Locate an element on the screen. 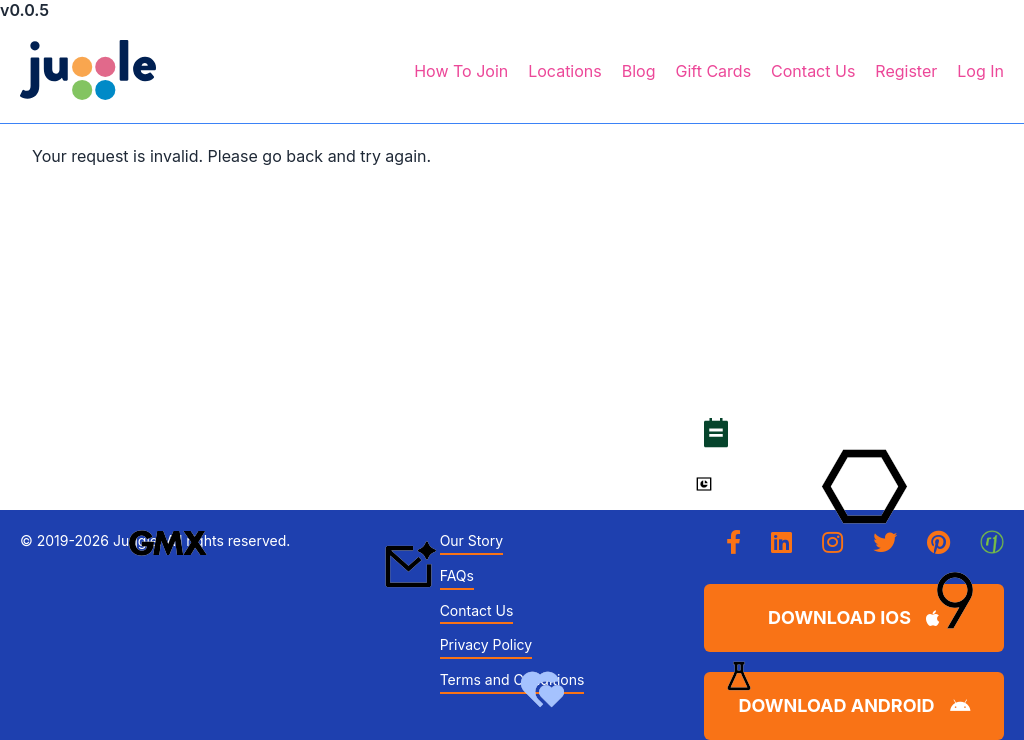 The image size is (1024, 740). access AI-powered email features is located at coordinates (408, 566).